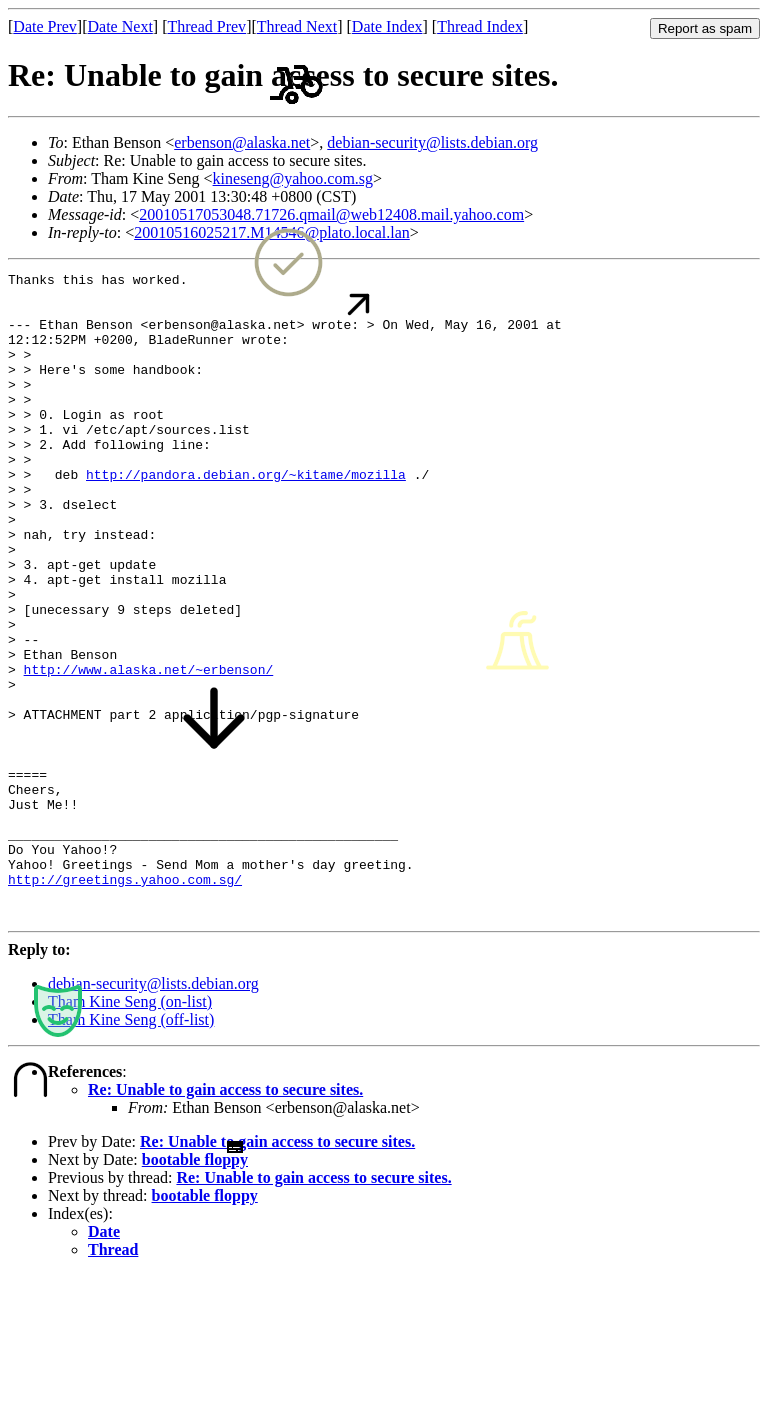 The height and width of the screenshot is (1404, 768). I want to click on enable subtitles or closed captions, so click(235, 1147).